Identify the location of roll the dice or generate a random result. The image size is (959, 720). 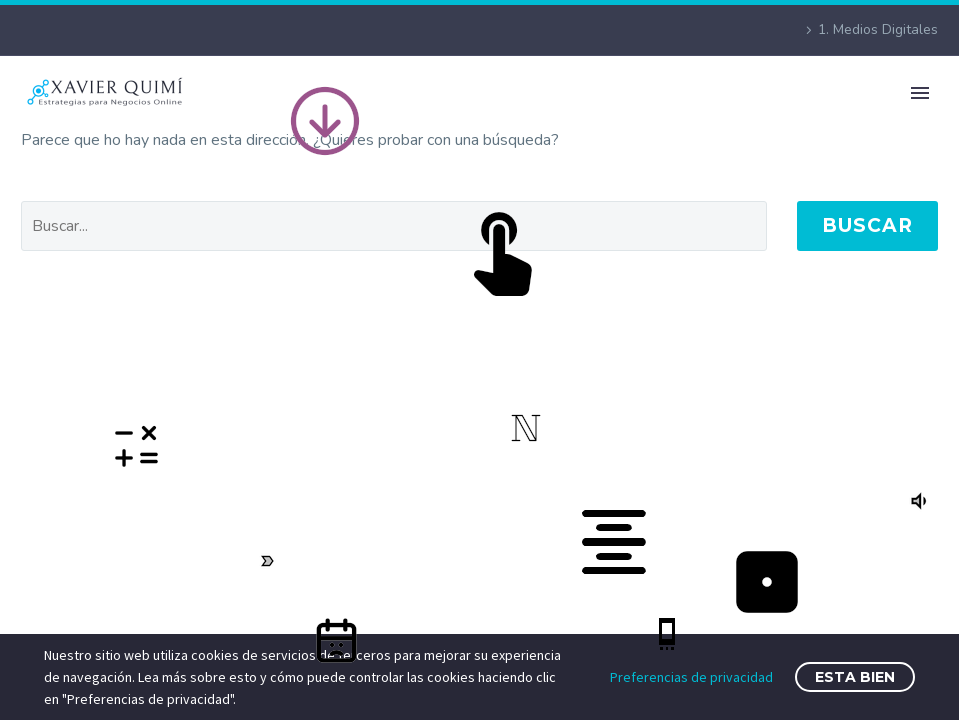
(767, 582).